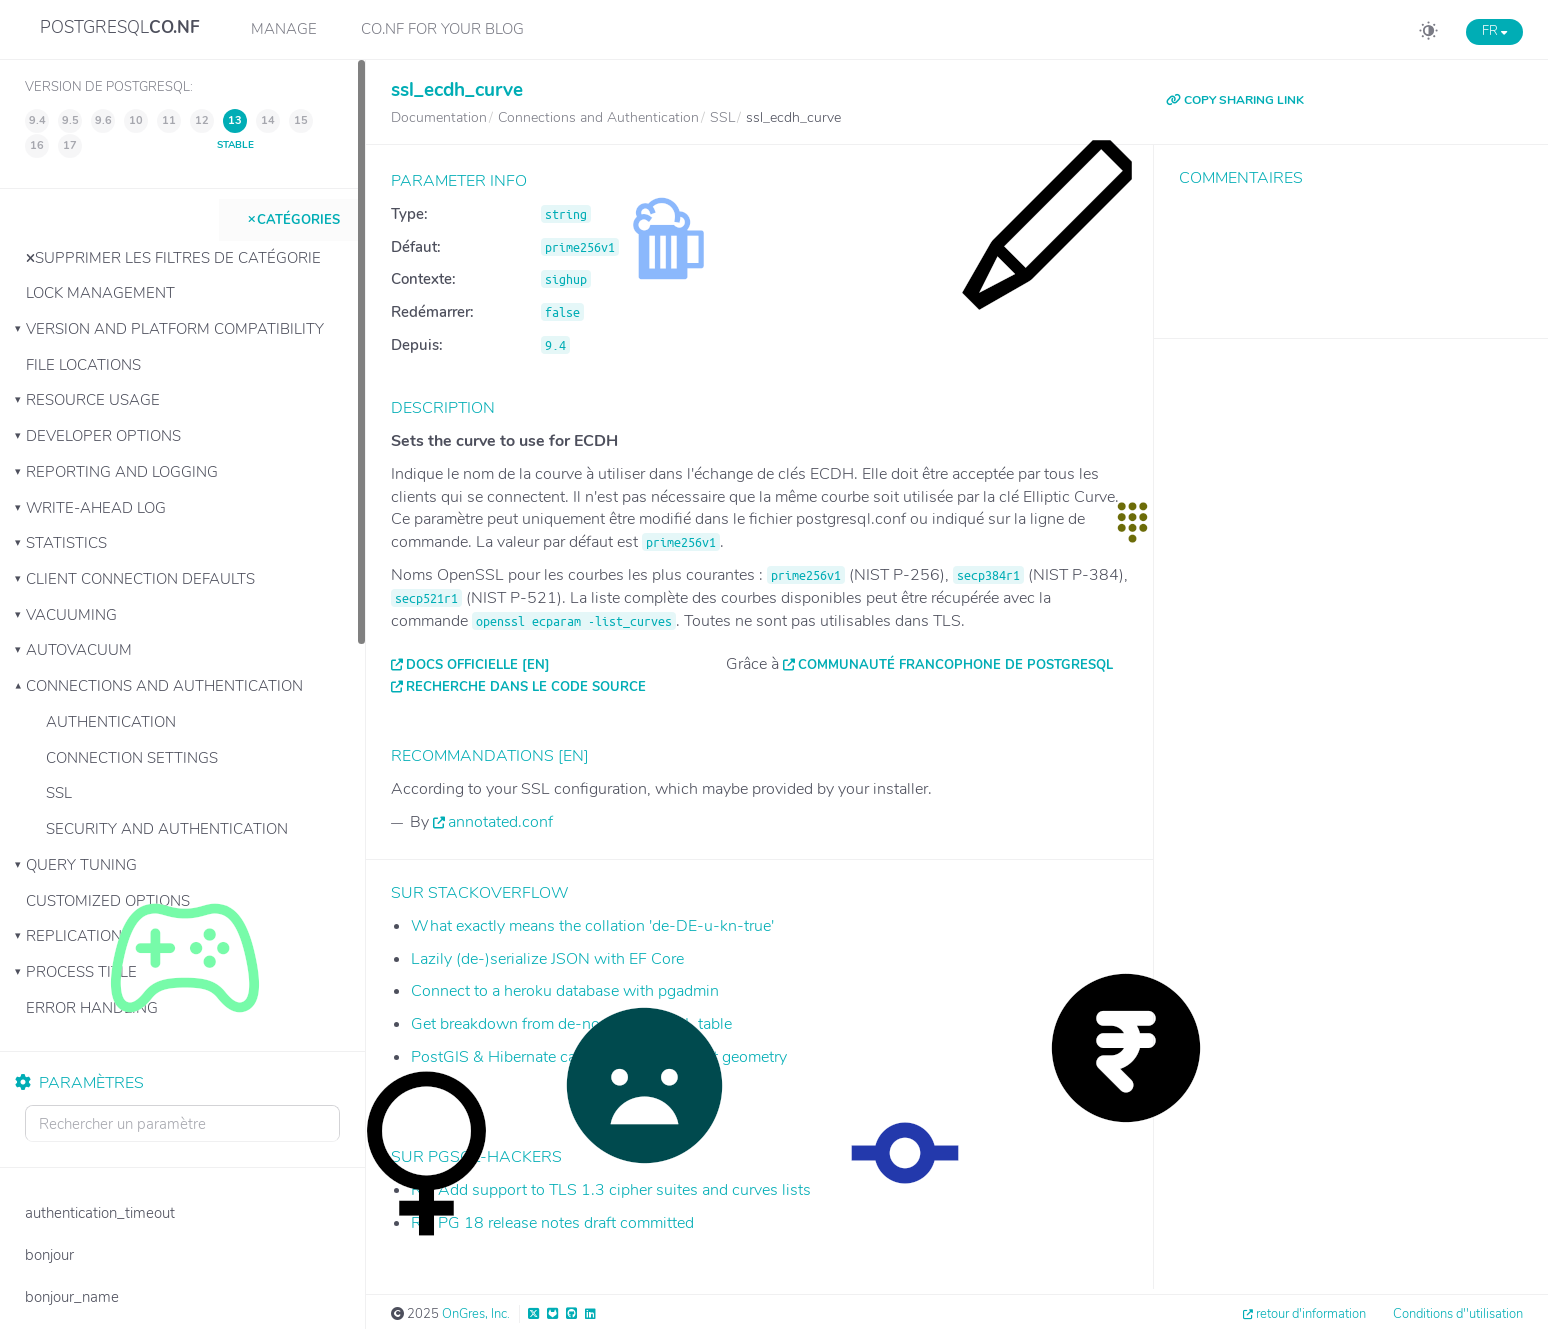 The height and width of the screenshot is (1329, 1548). I want to click on view nearby bars or pubs, so click(668, 238).